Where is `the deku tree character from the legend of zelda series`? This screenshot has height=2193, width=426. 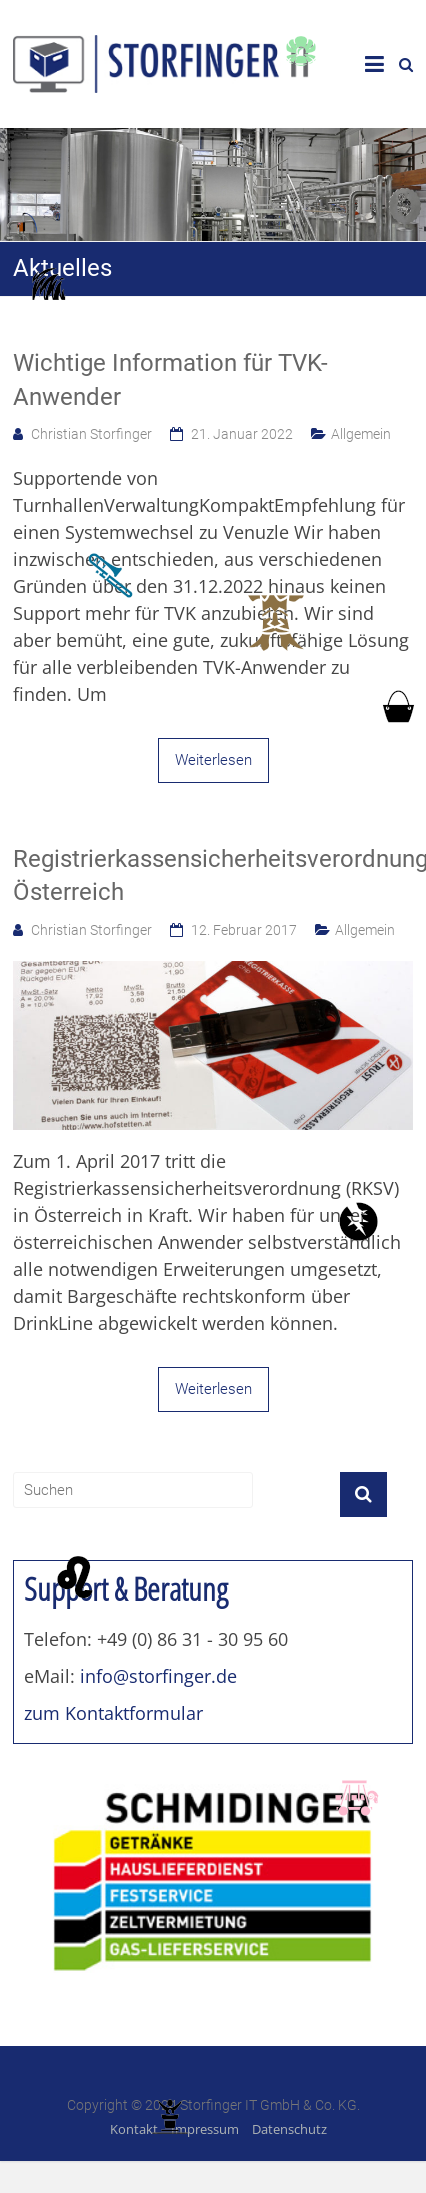 the deku tree character from the legend of zelda series is located at coordinates (276, 623).